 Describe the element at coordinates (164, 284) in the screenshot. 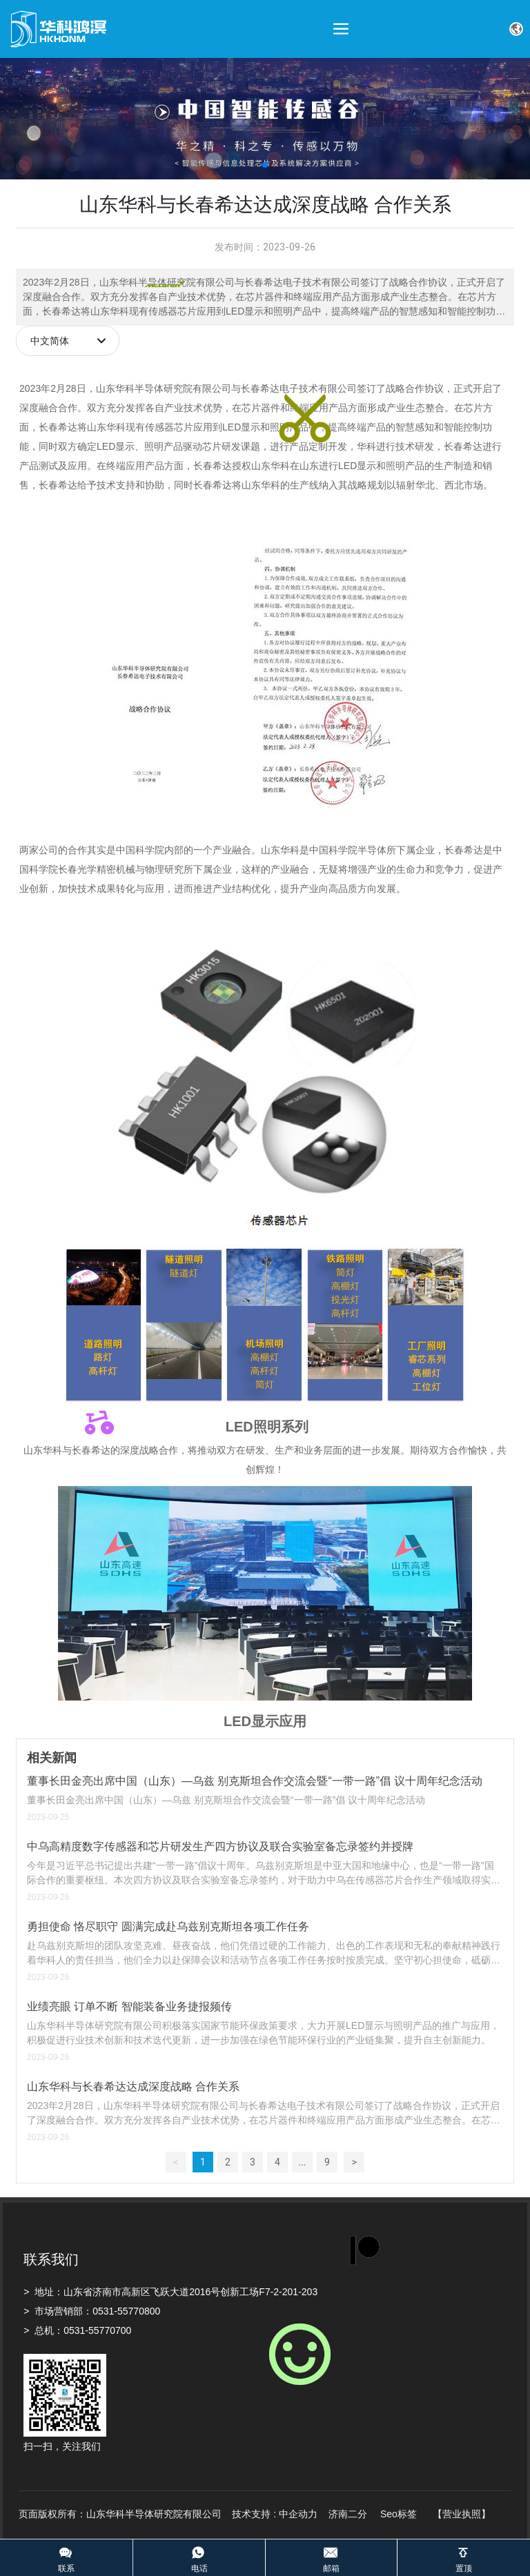

I see `McLaren brand logo` at that location.